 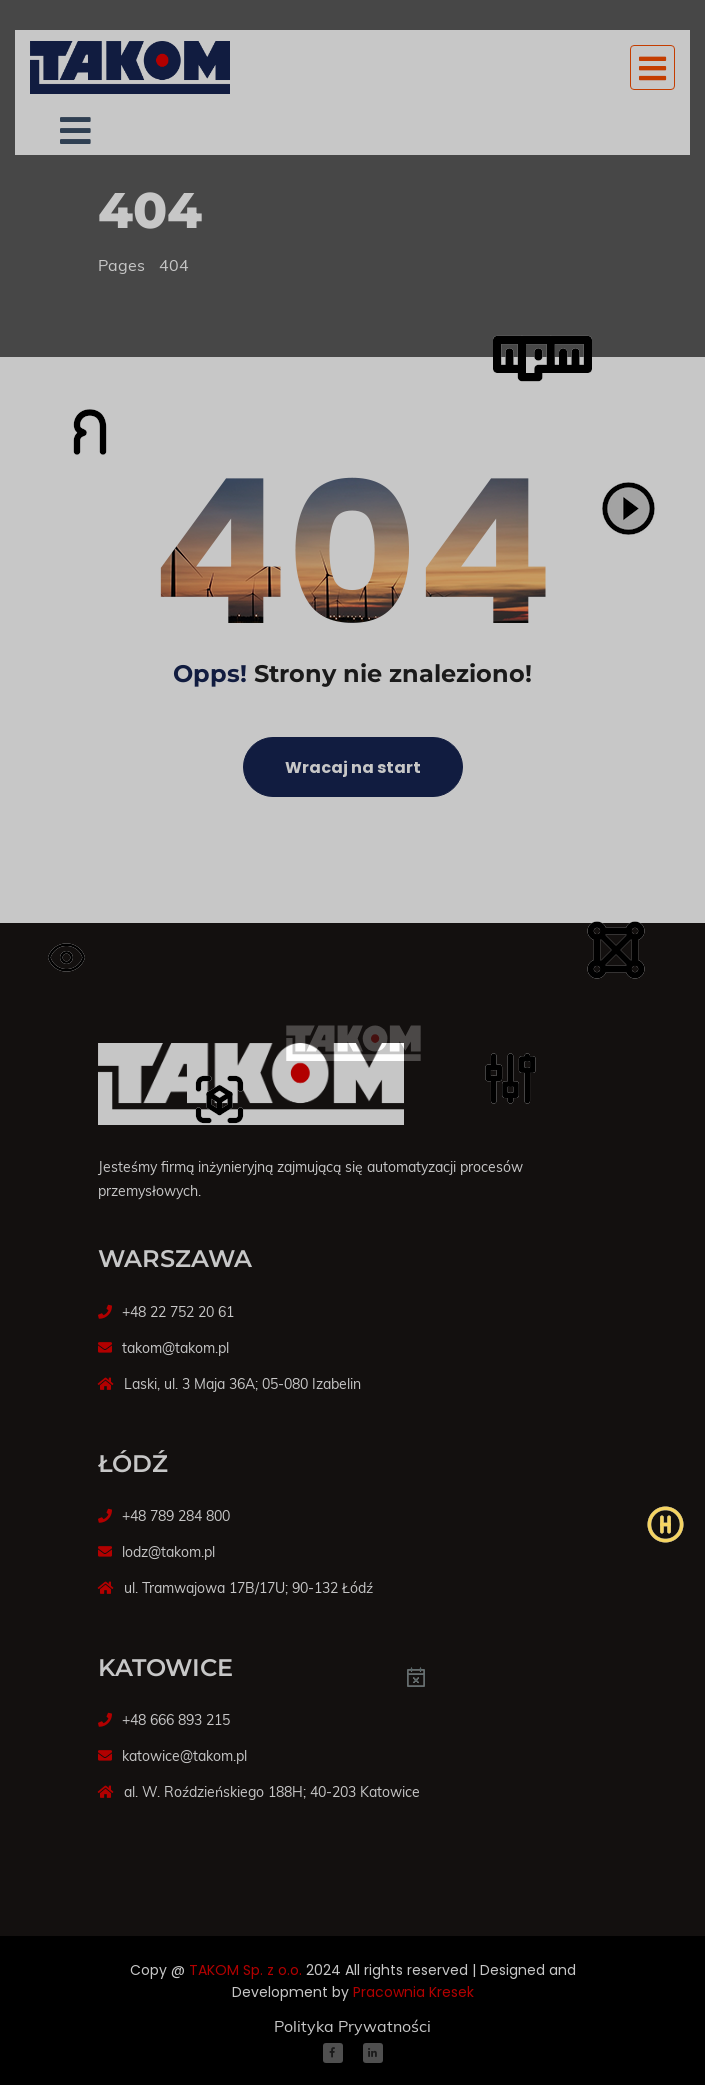 I want to click on cancel or delete an event, so click(x=416, y=1678).